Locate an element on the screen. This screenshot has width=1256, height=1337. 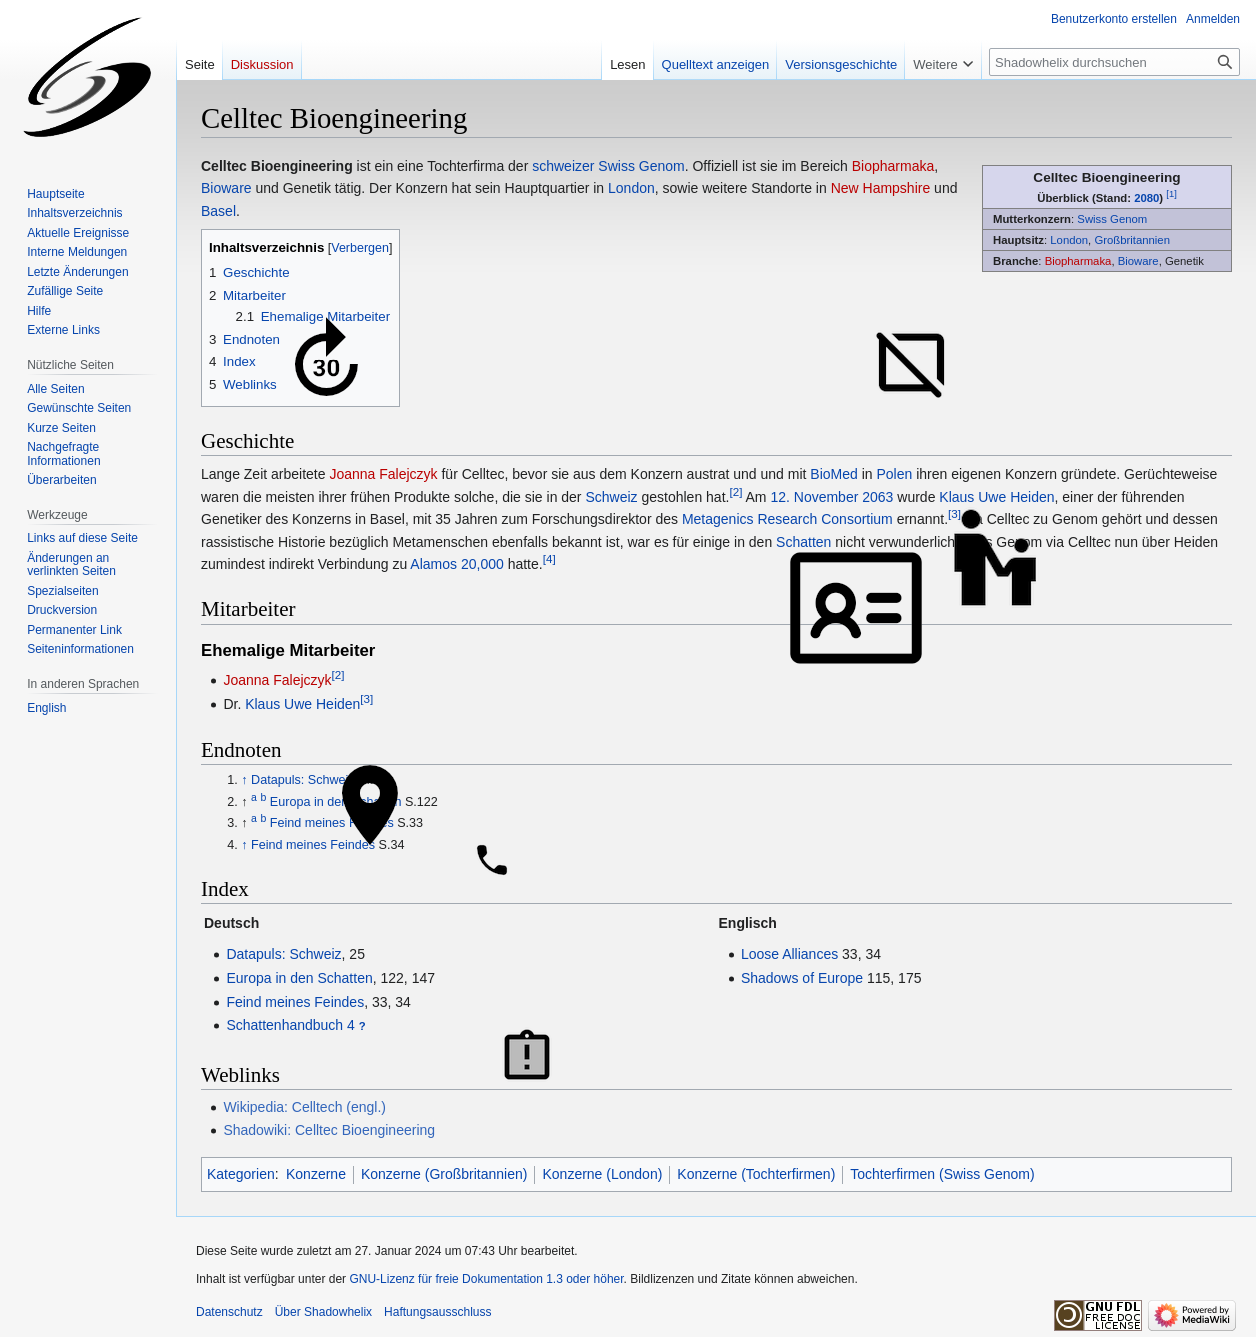
view current location on map is located at coordinates (370, 805).